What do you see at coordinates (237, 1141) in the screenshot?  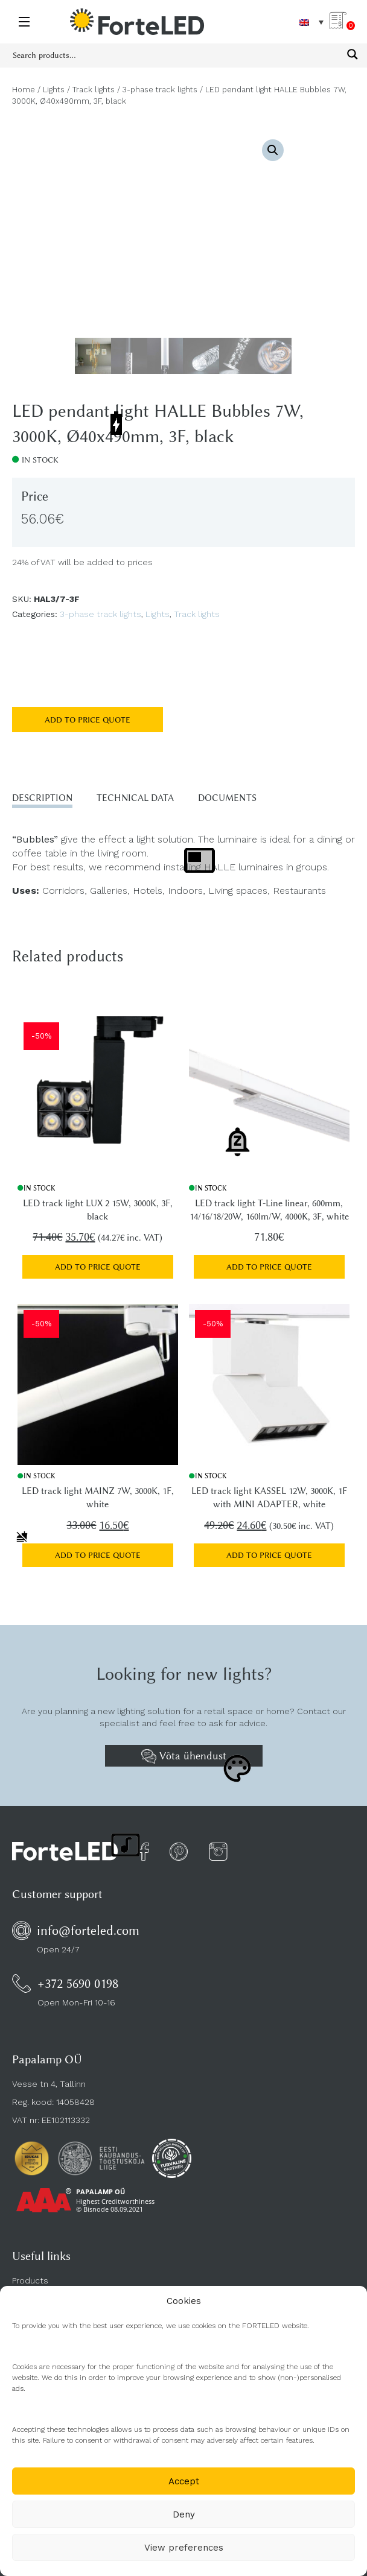 I see `notifications are currently snoozed` at bounding box center [237, 1141].